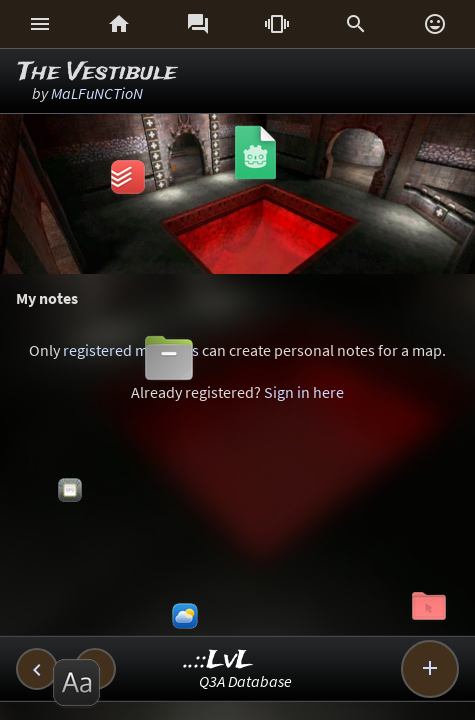 This screenshot has width=475, height=720. I want to click on a godot shader file, so click(255, 153).